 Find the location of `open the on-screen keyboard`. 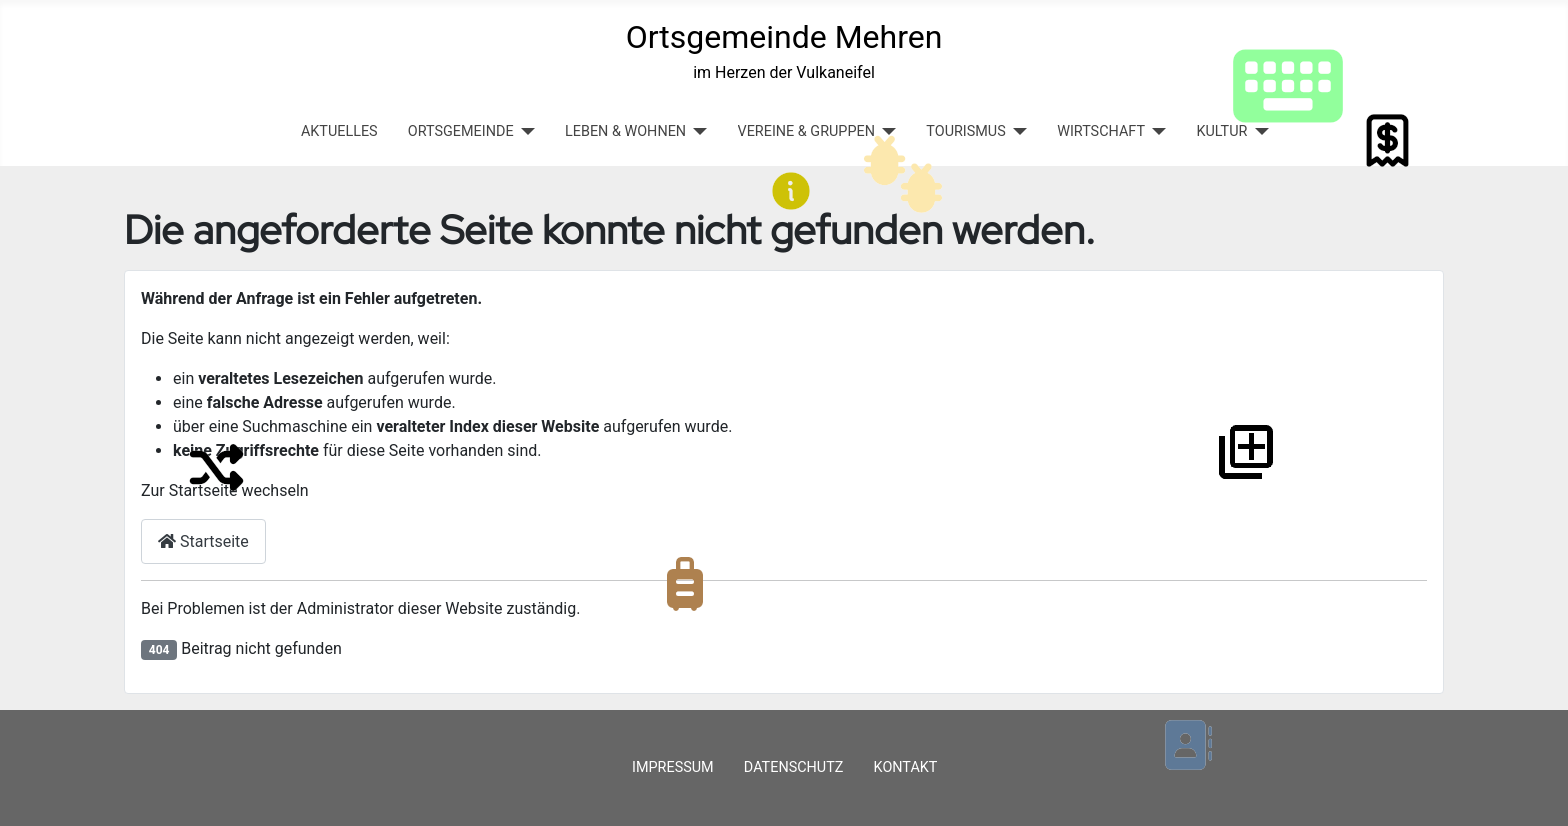

open the on-screen keyboard is located at coordinates (1288, 86).